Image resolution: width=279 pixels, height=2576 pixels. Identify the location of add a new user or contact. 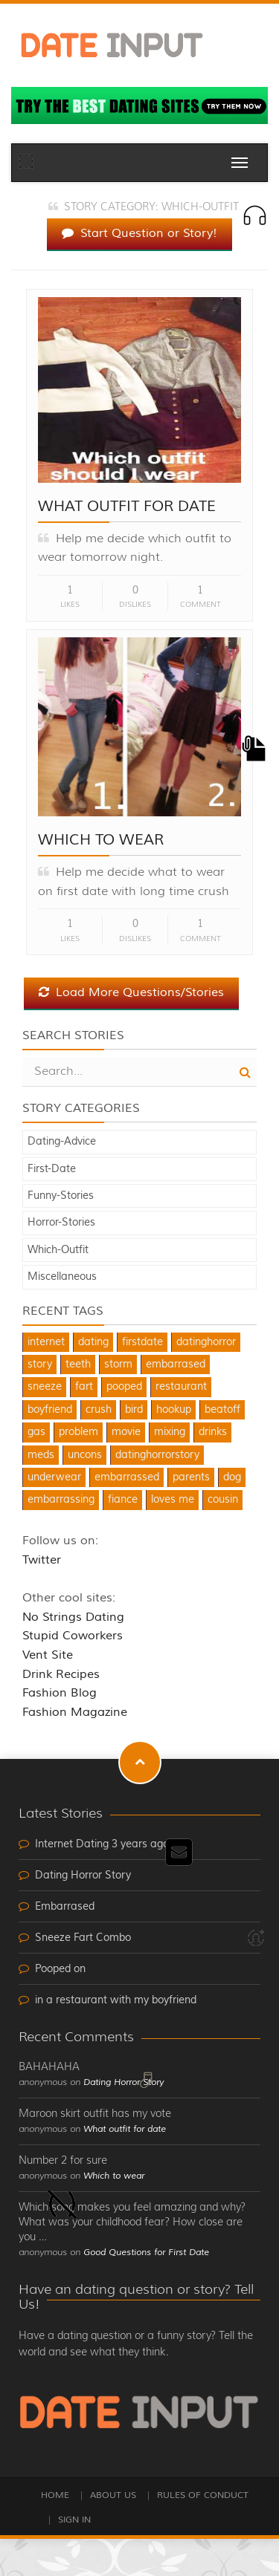
(256, 1938).